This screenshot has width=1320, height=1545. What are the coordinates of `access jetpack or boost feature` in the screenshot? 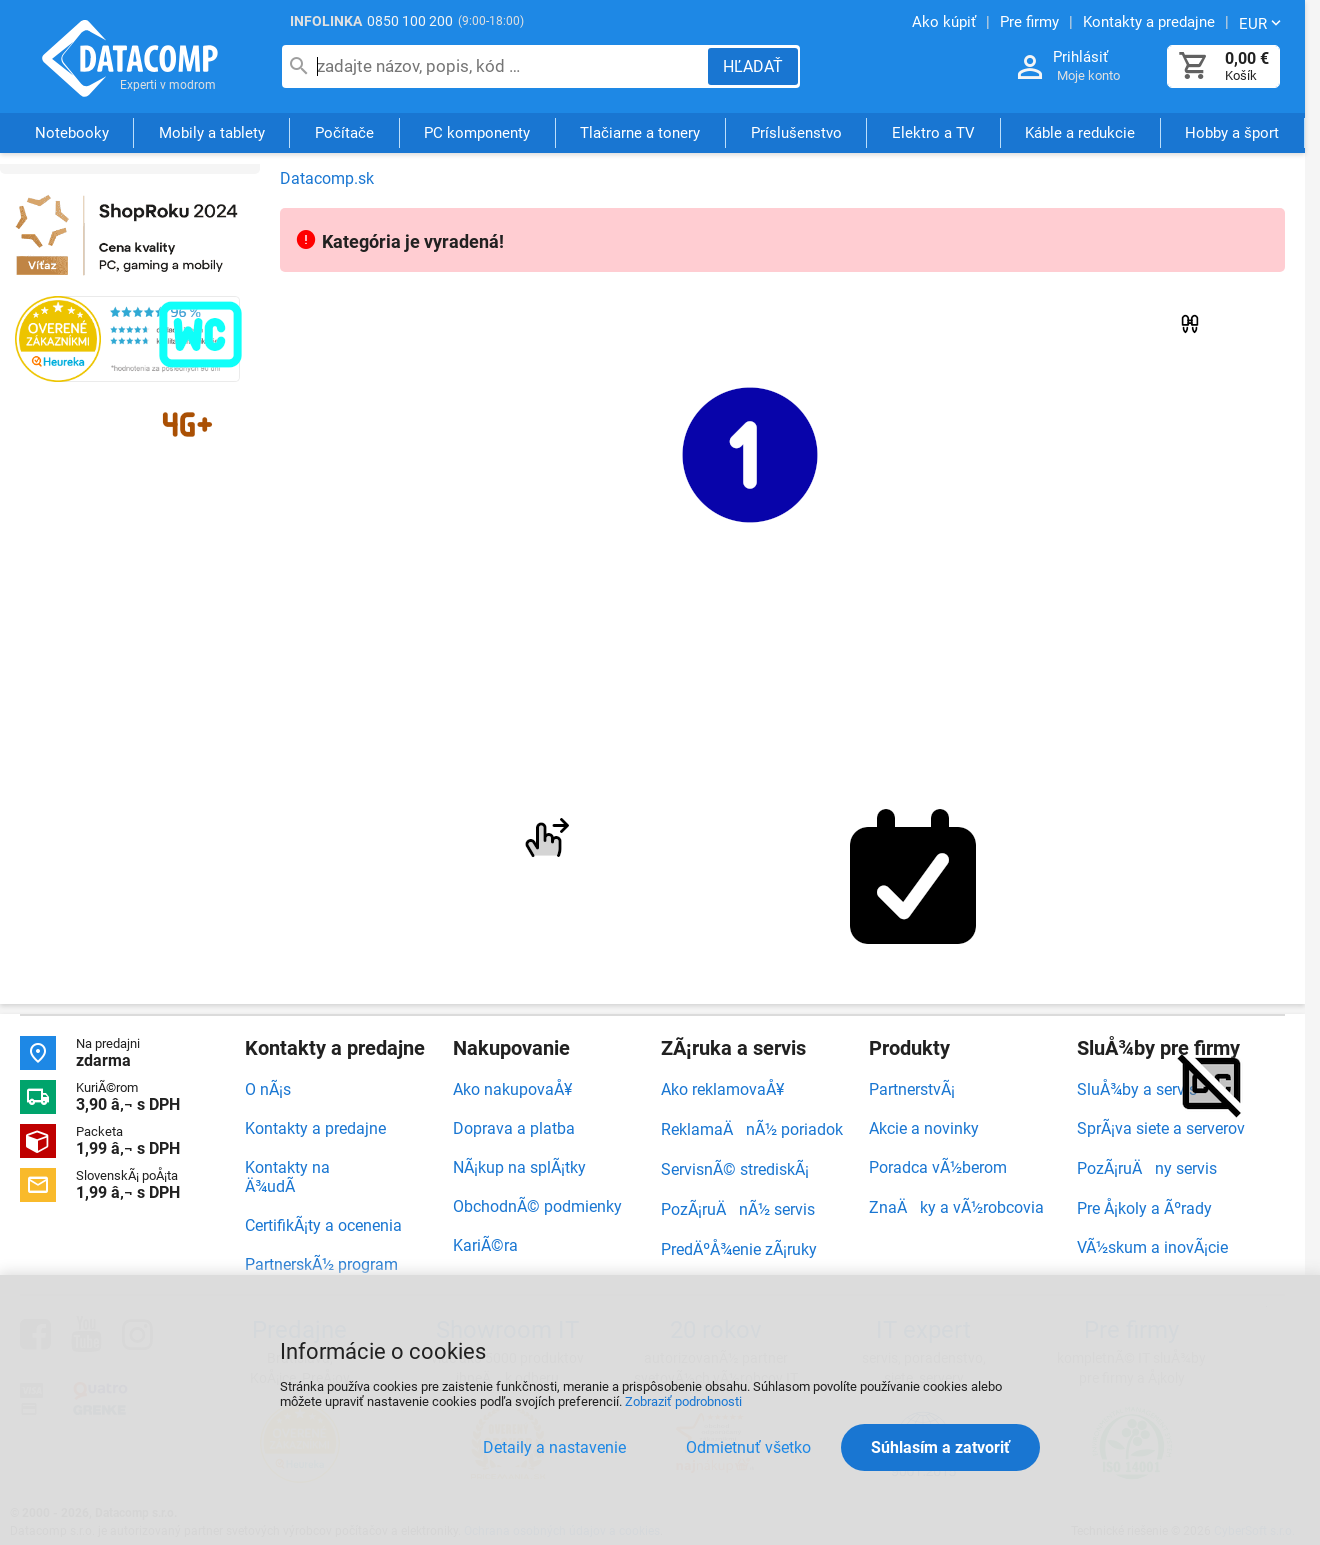 It's located at (1190, 324).